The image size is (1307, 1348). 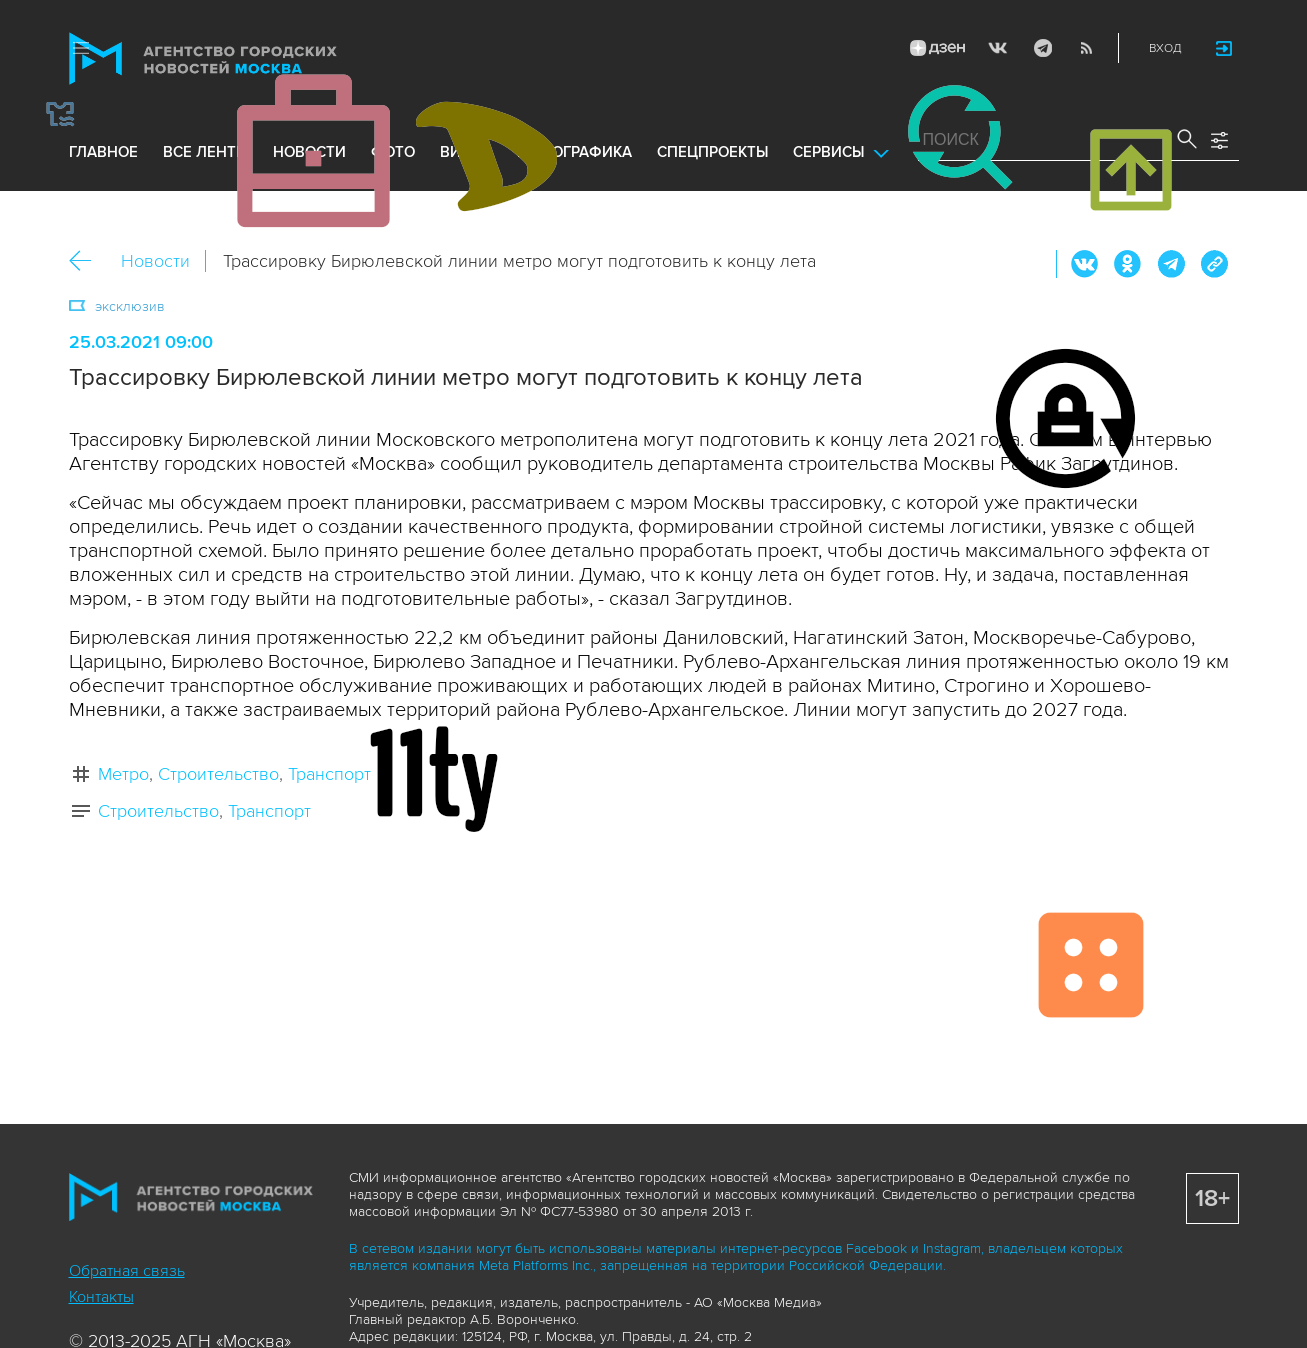 What do you see at coordinates (1091, 965) in the screenshot?
I see `roll the dice or randomize` at bounding box center [1091, 965].